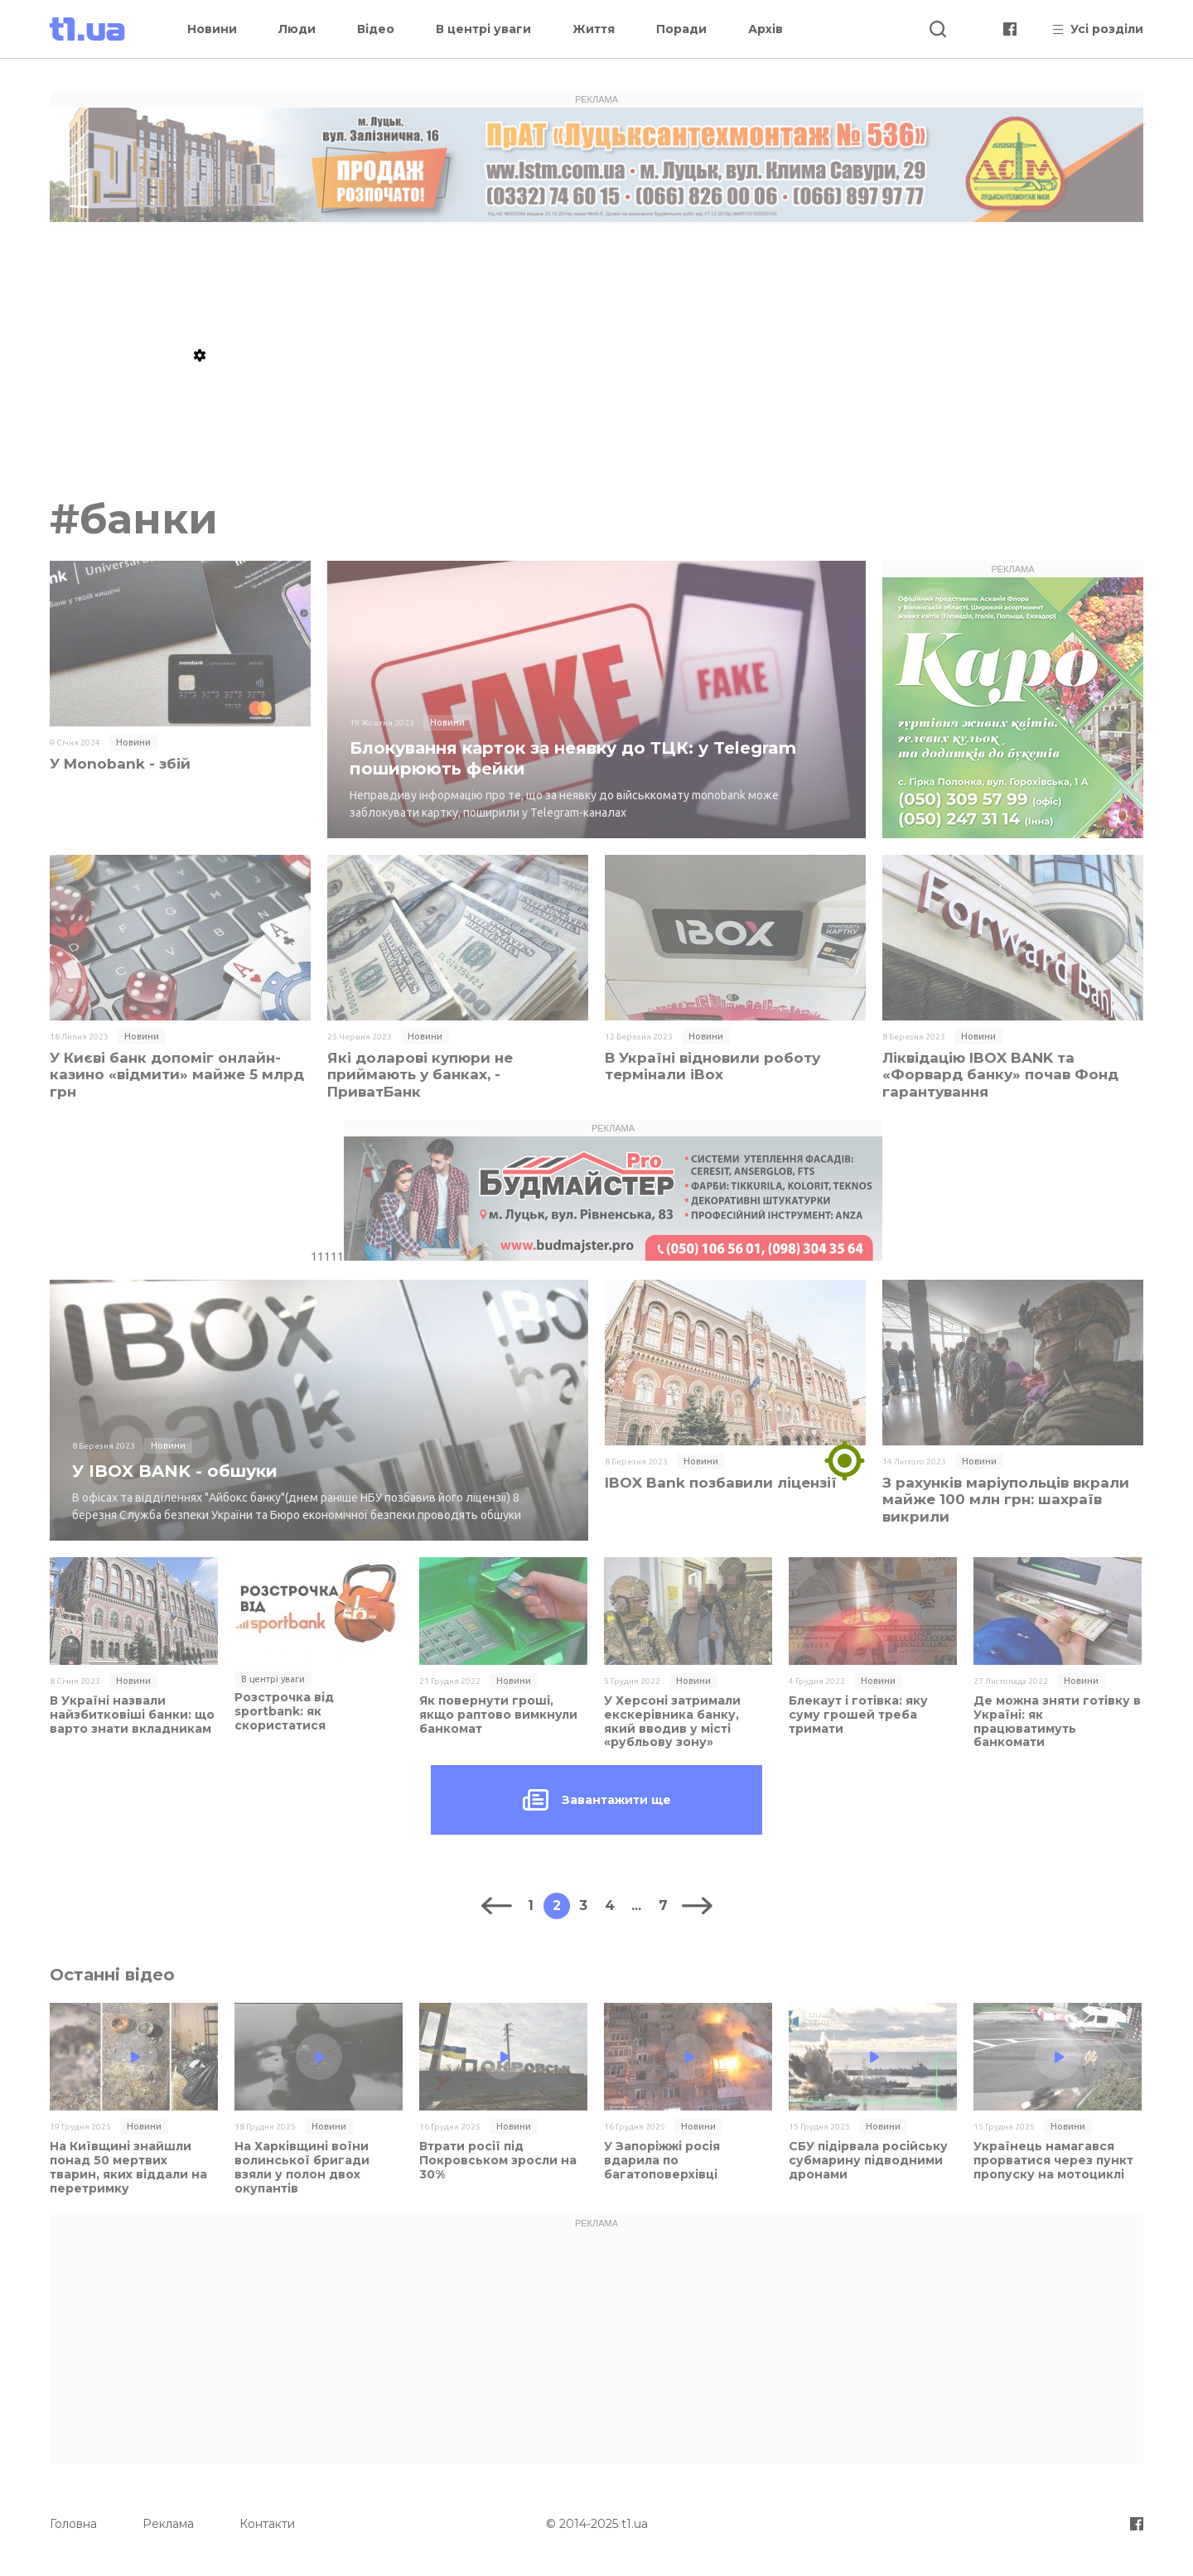  What do you see at coordinates (844, 1460) in the screenshot?
I see `view current location` at bounding box center [844, 1460].